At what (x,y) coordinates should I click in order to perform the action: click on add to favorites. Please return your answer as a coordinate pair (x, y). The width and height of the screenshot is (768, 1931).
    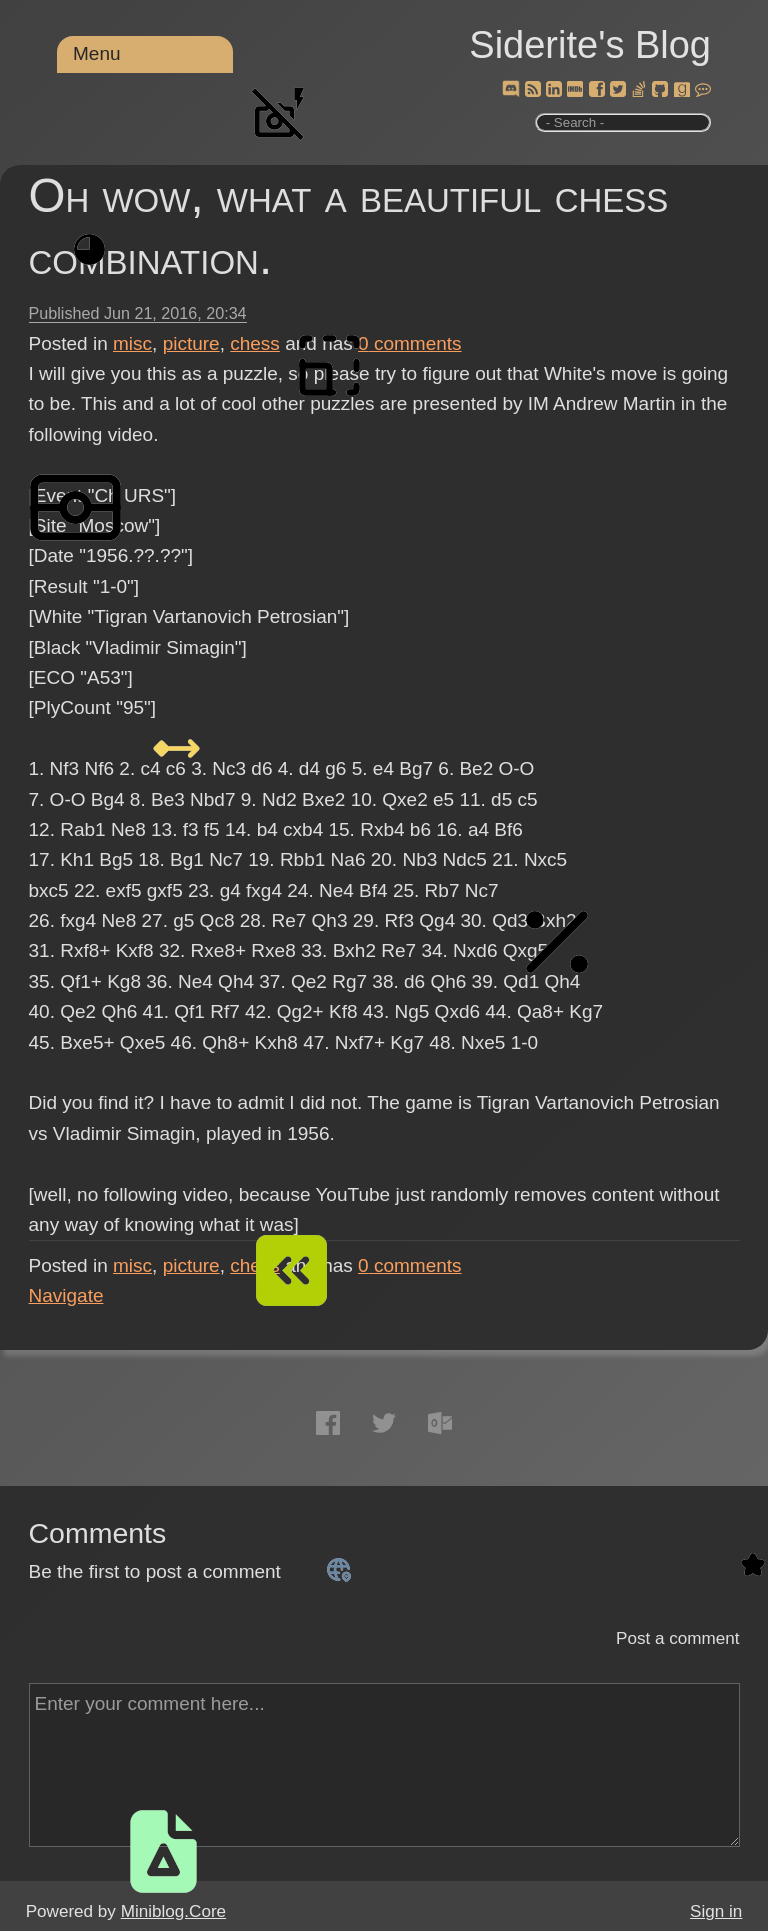
    Looking at the image, I should click on (753, 1565).